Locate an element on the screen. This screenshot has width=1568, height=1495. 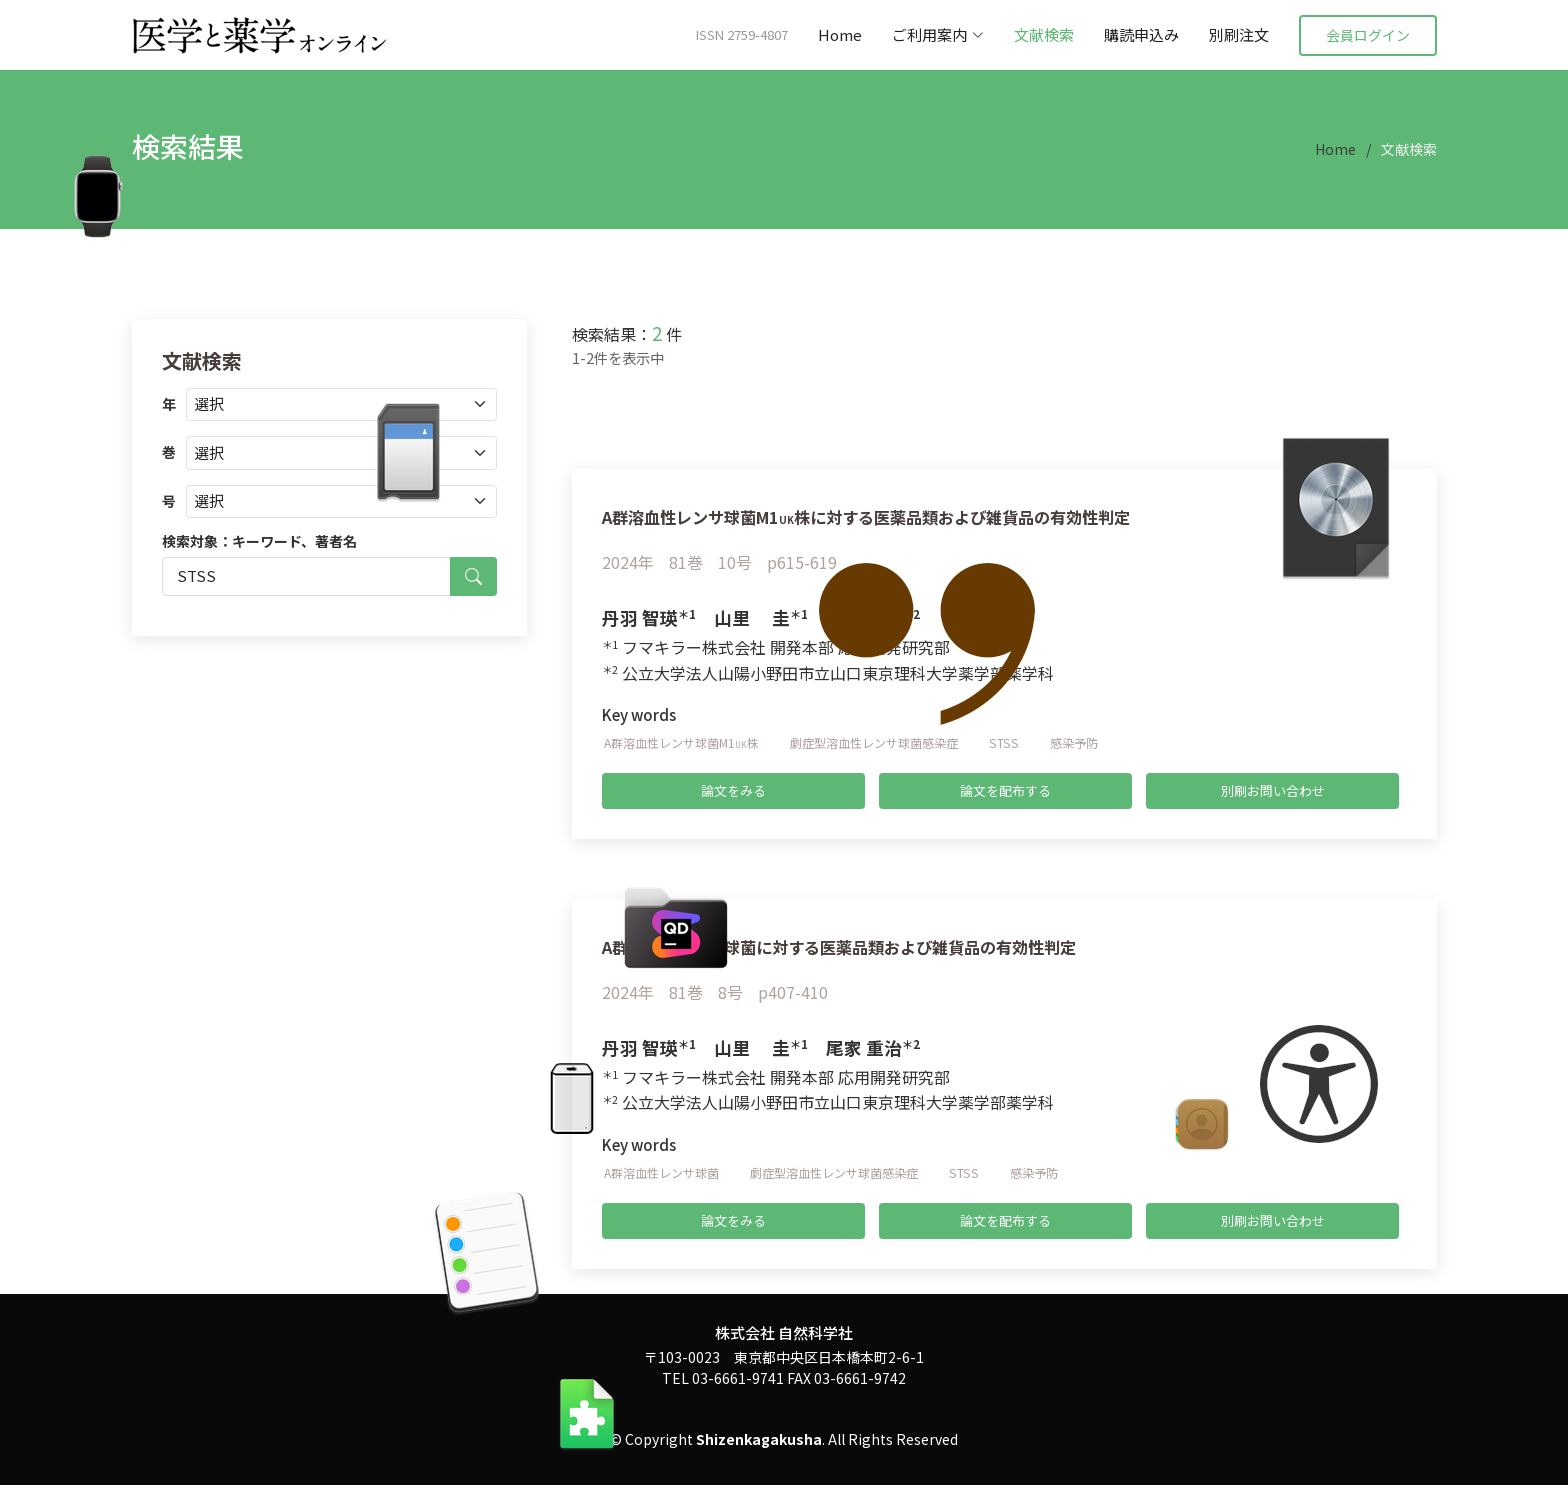
an add-on or extension file type is located at coordinates (587, 1415).